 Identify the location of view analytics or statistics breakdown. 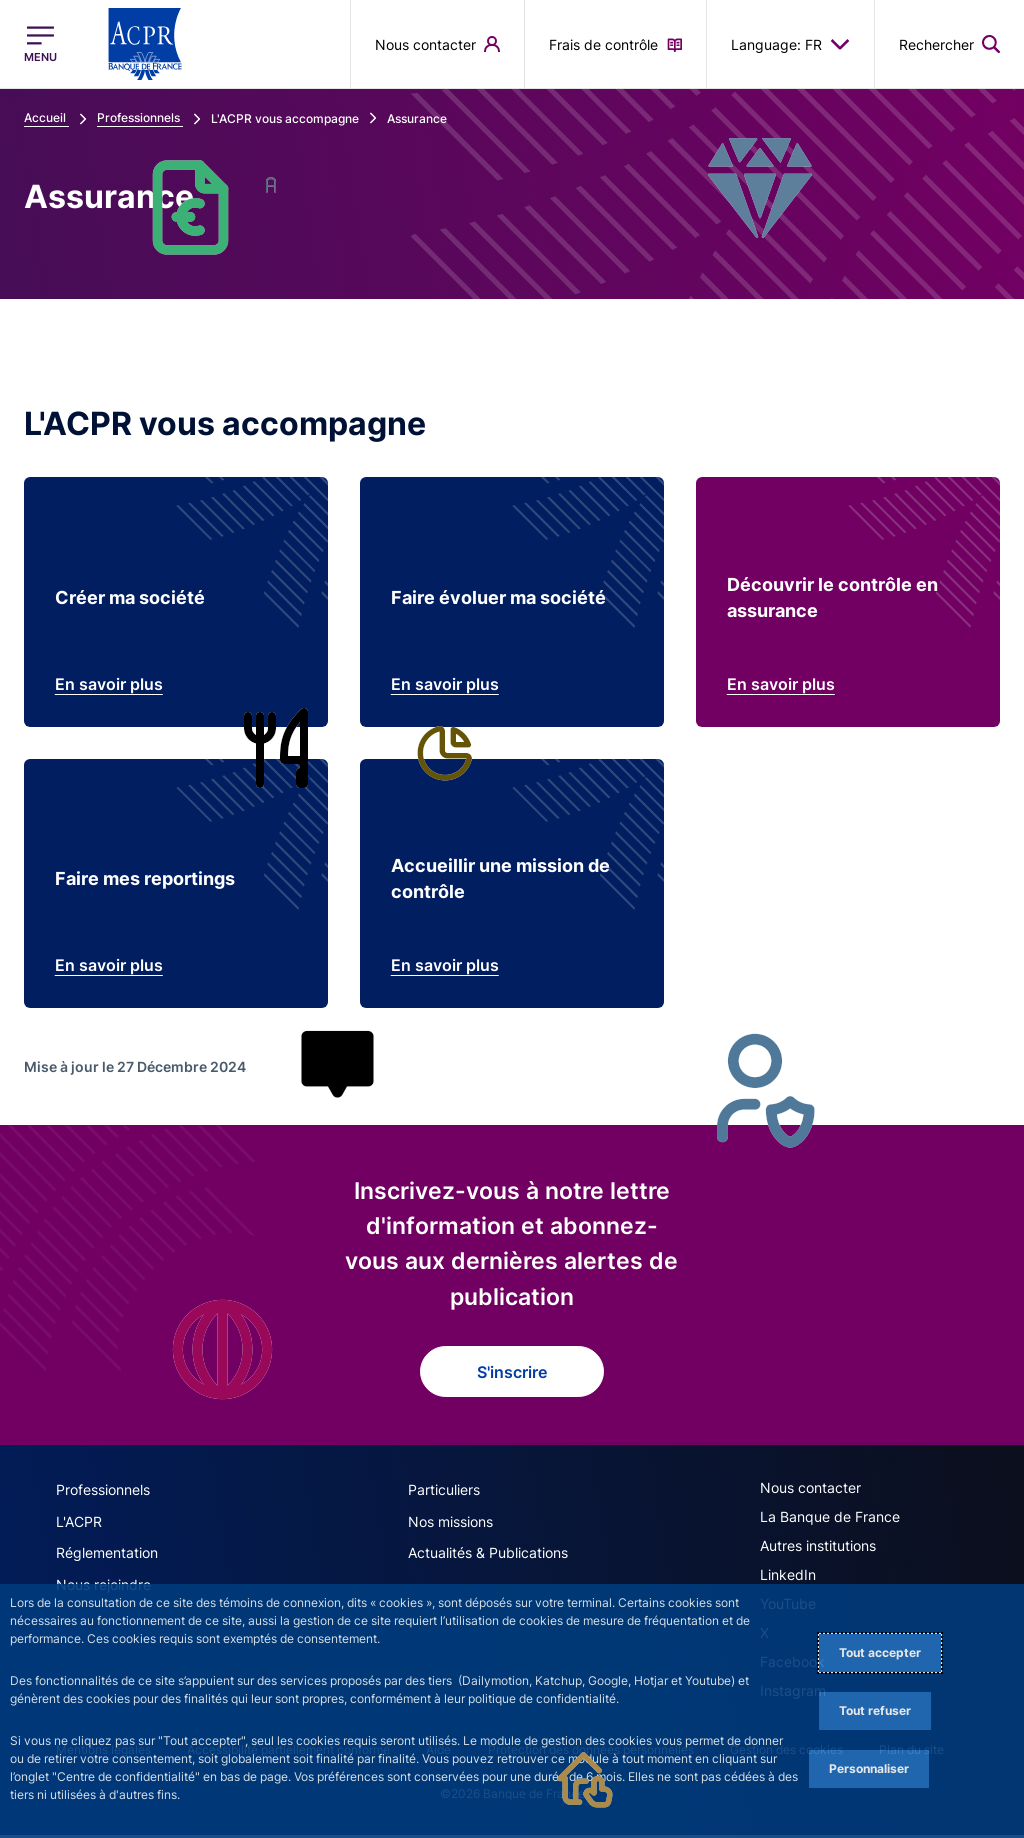
(445, 753).